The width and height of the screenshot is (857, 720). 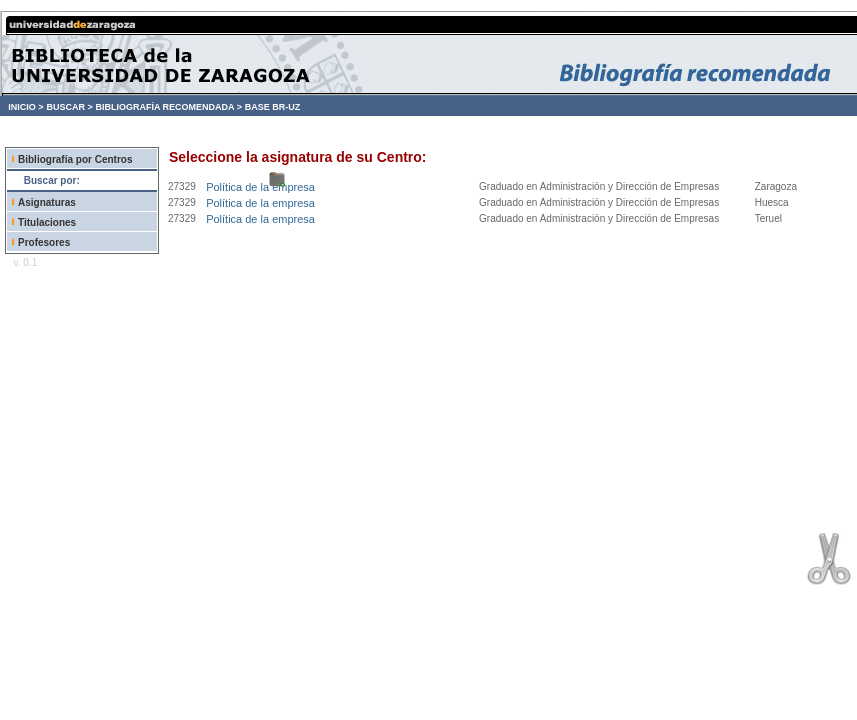 I want to click on cut selected content to clipboard, so click(x=829, y=559).